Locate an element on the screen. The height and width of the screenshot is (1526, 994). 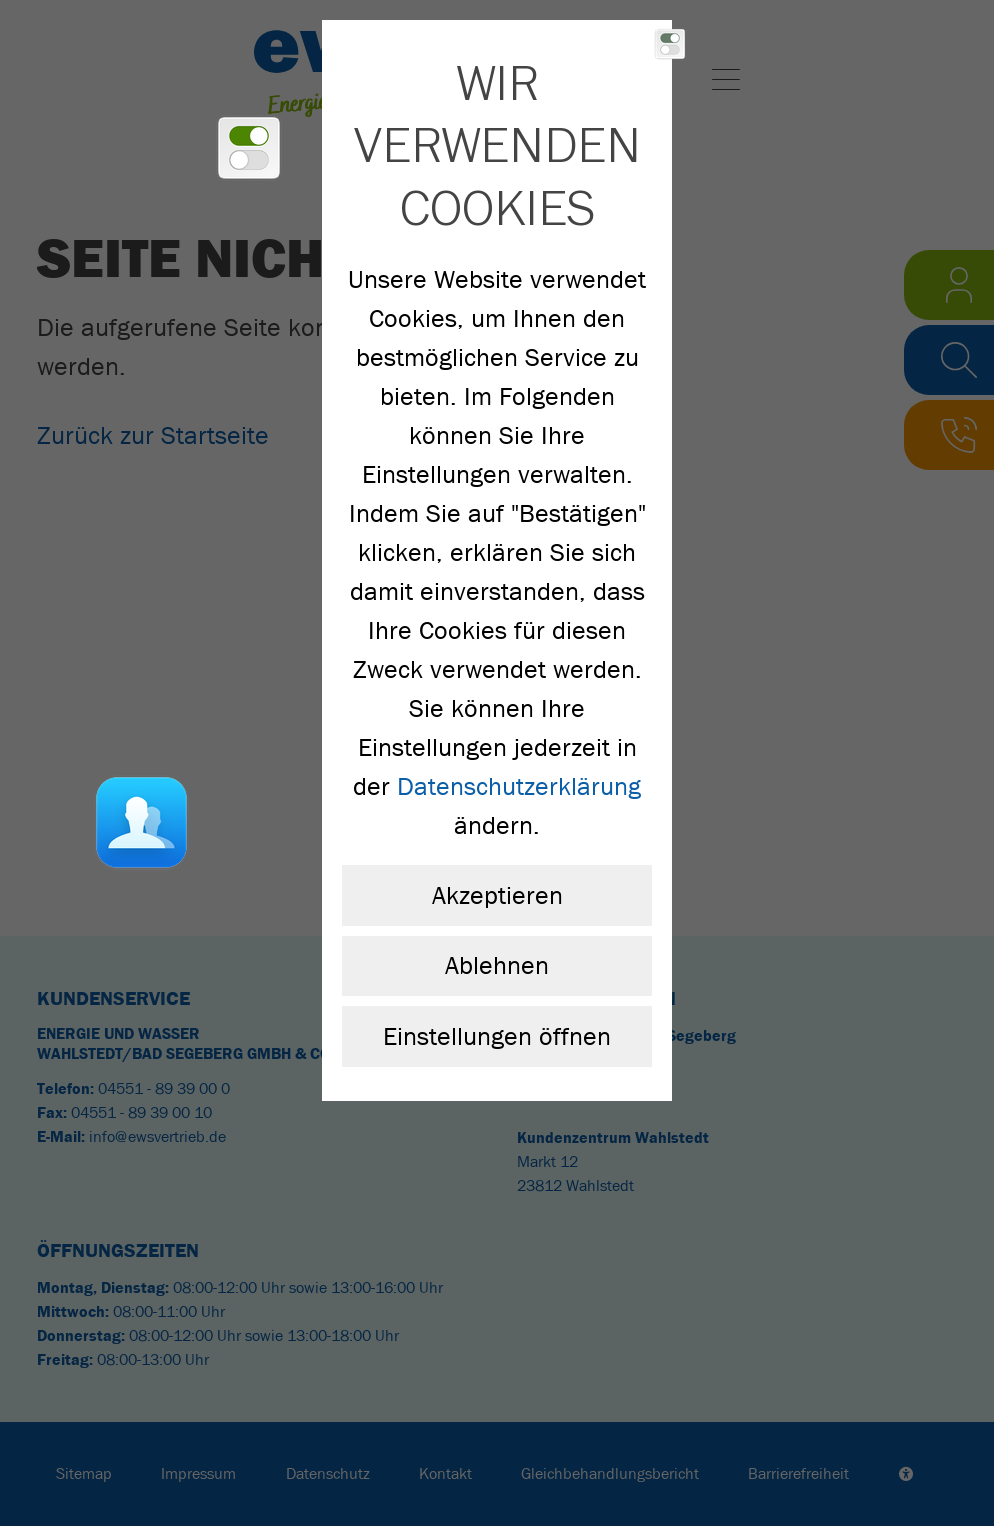
access contacts or user directory is located at coordinates (141, 822).